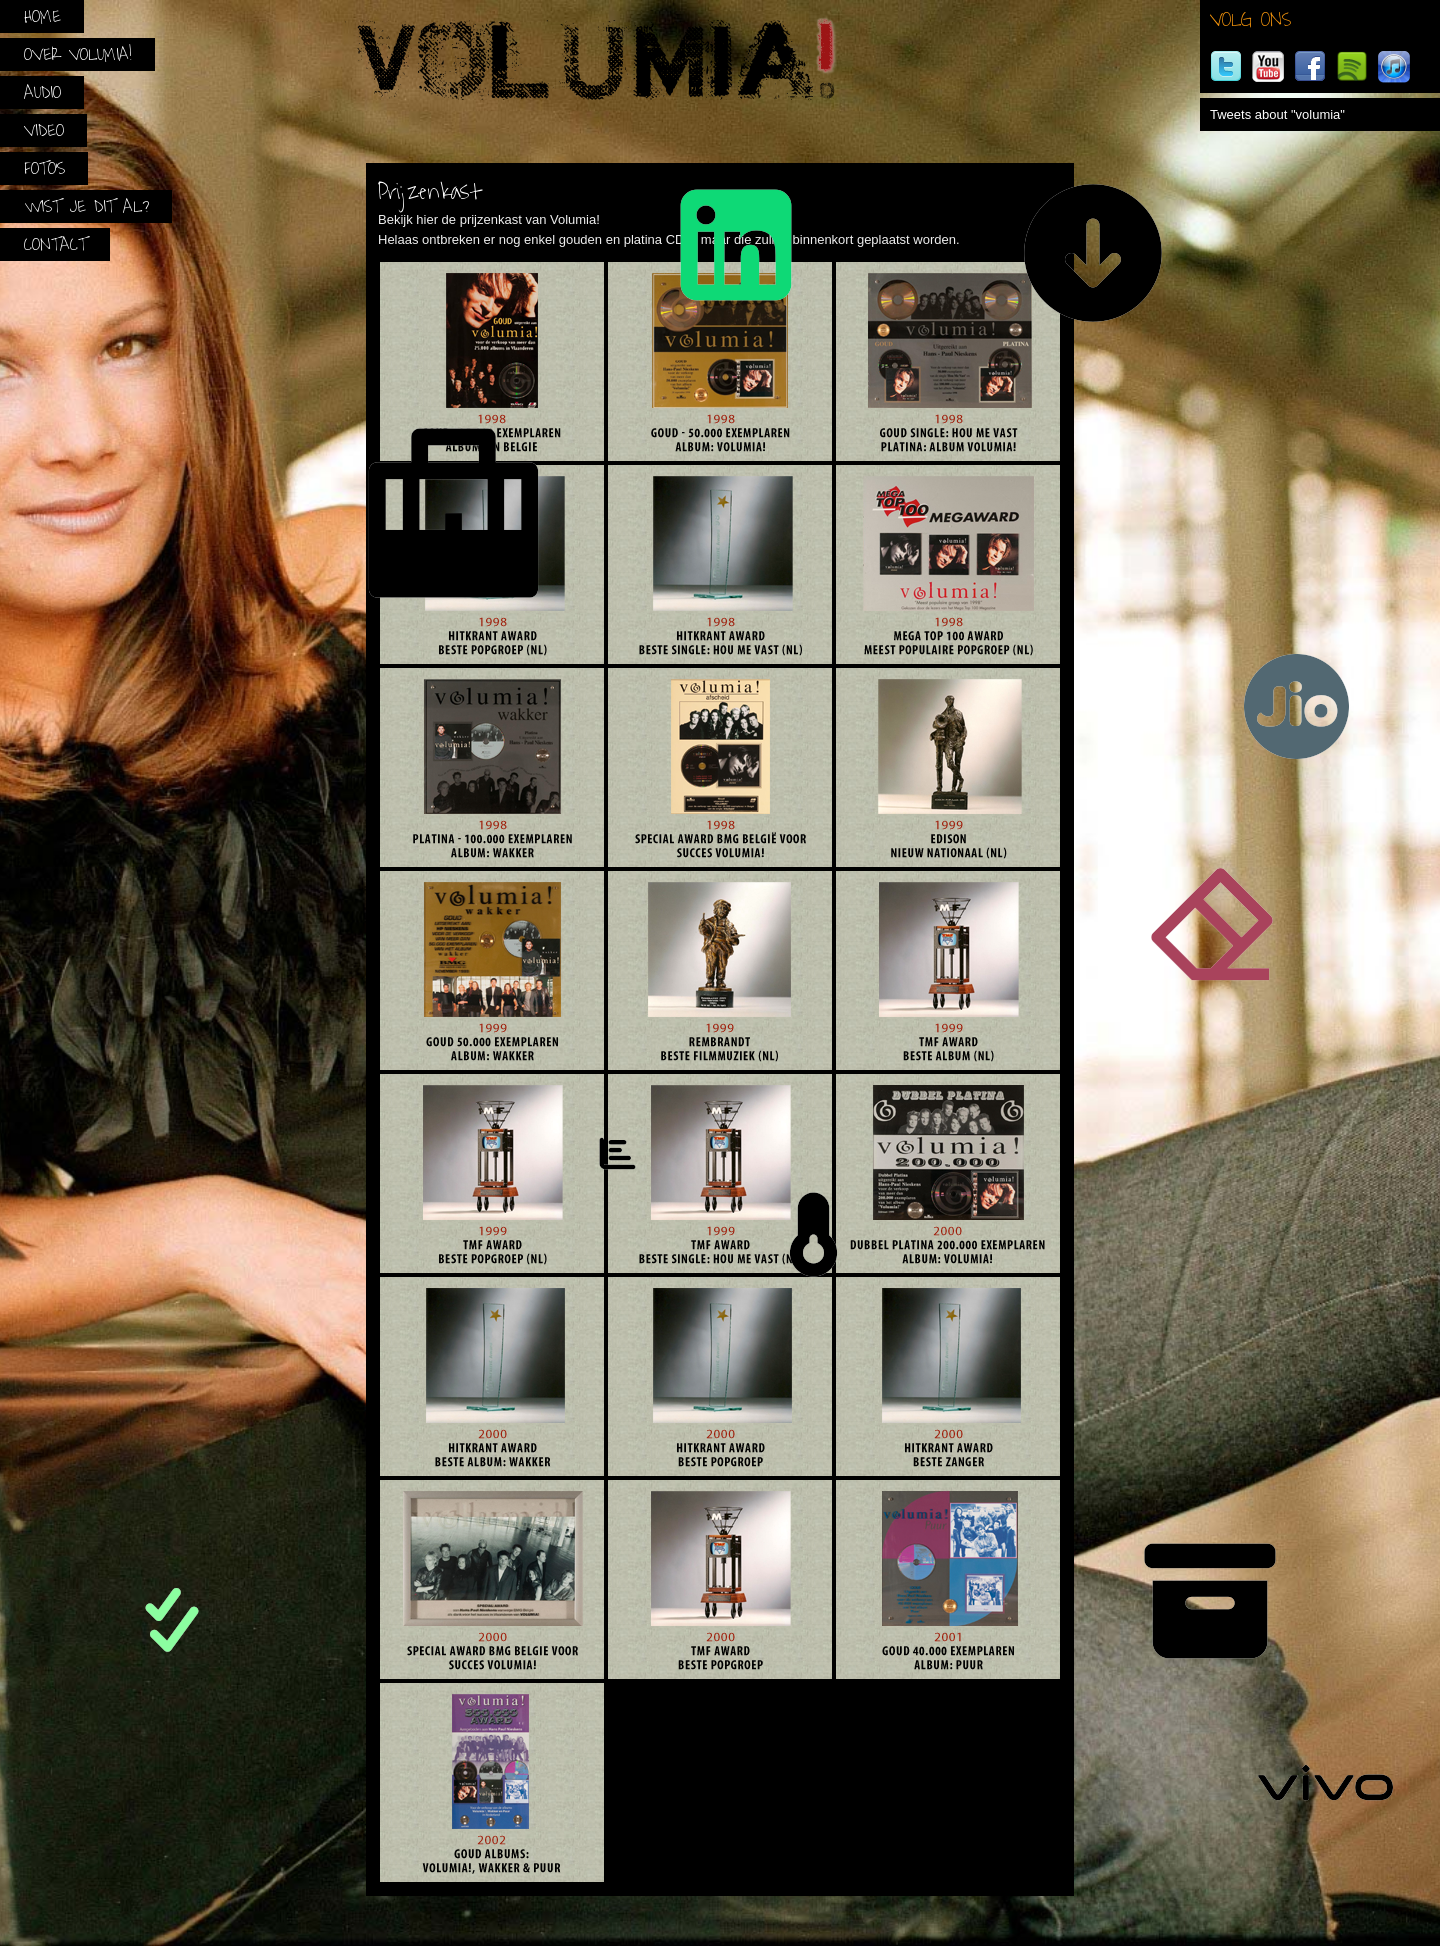 The width and height of the screenshot is (1440, 1946). What do you see at coordinates (1210, 1601) in the screenshot?
I see `archive this item` at bounding box center [1210, 1601].